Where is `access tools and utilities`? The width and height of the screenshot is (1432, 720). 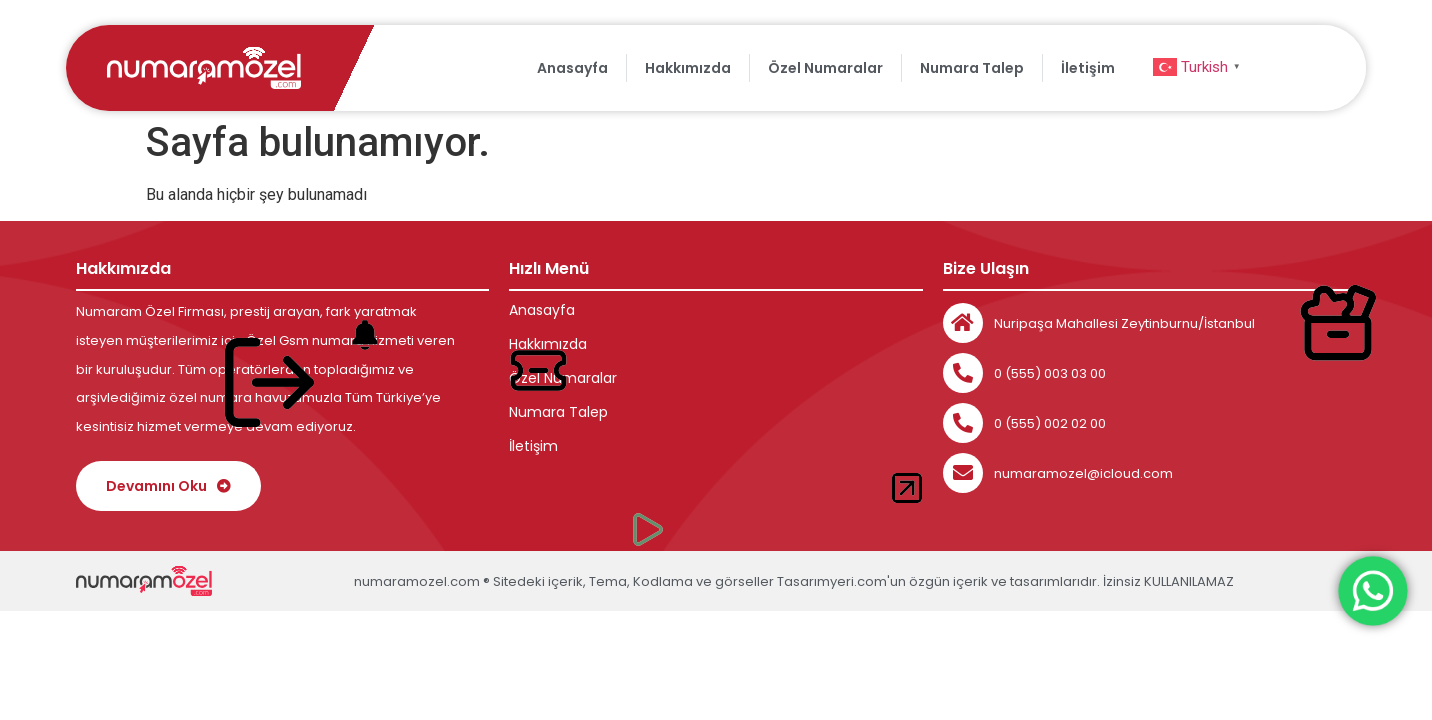
access tools and utilities is located at coordinates (1338, 323).